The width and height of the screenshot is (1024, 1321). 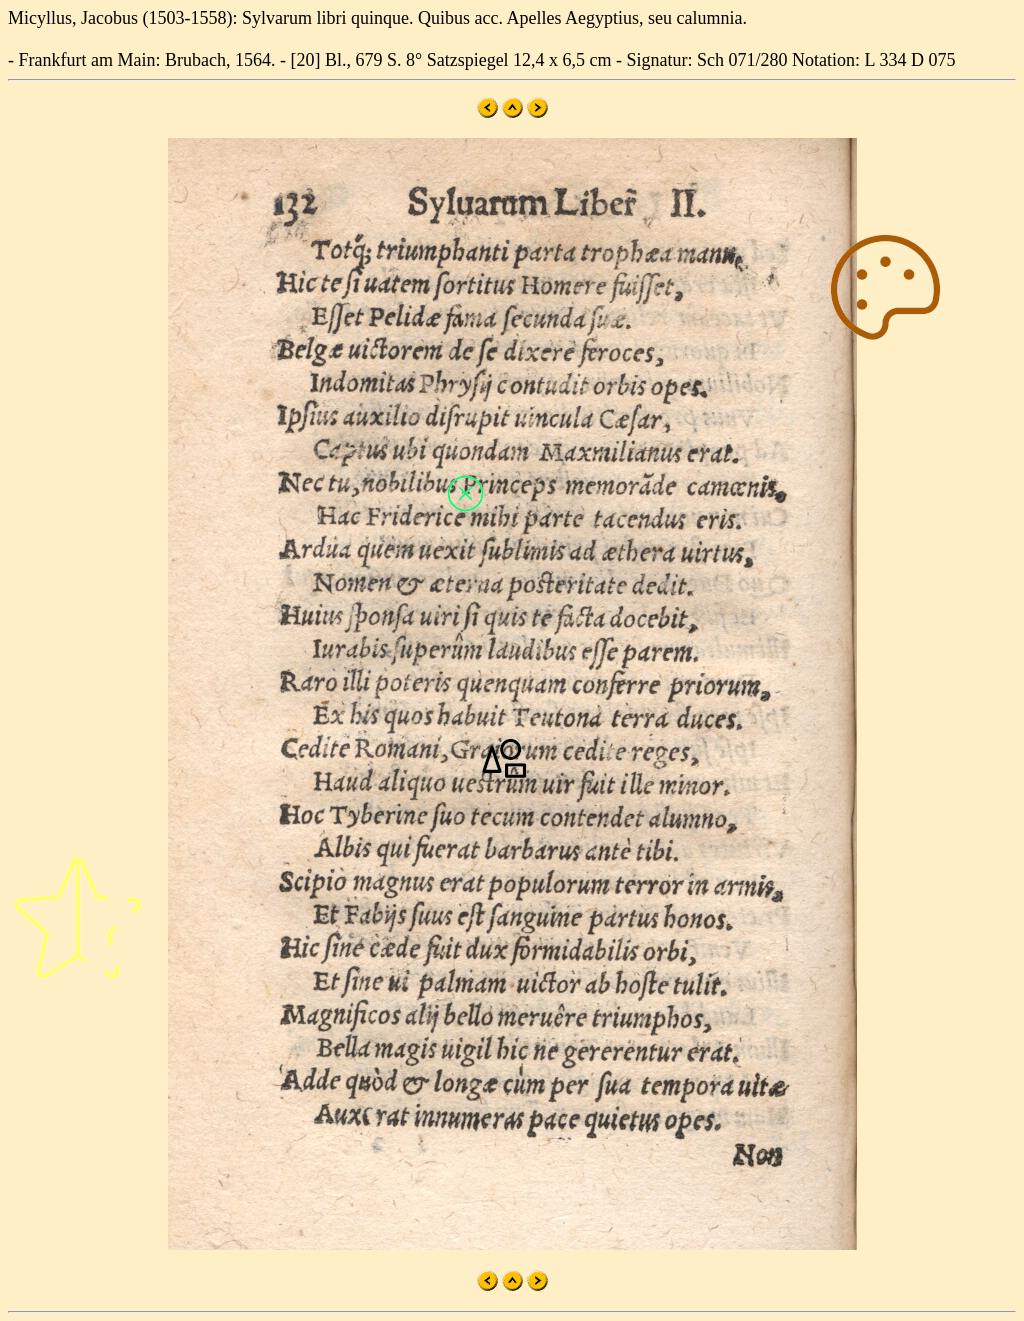 What do you see at coordinates (465, 493) in the screenshot?
I see `close or dismiss a dialog` at bounding box center [465, 493].